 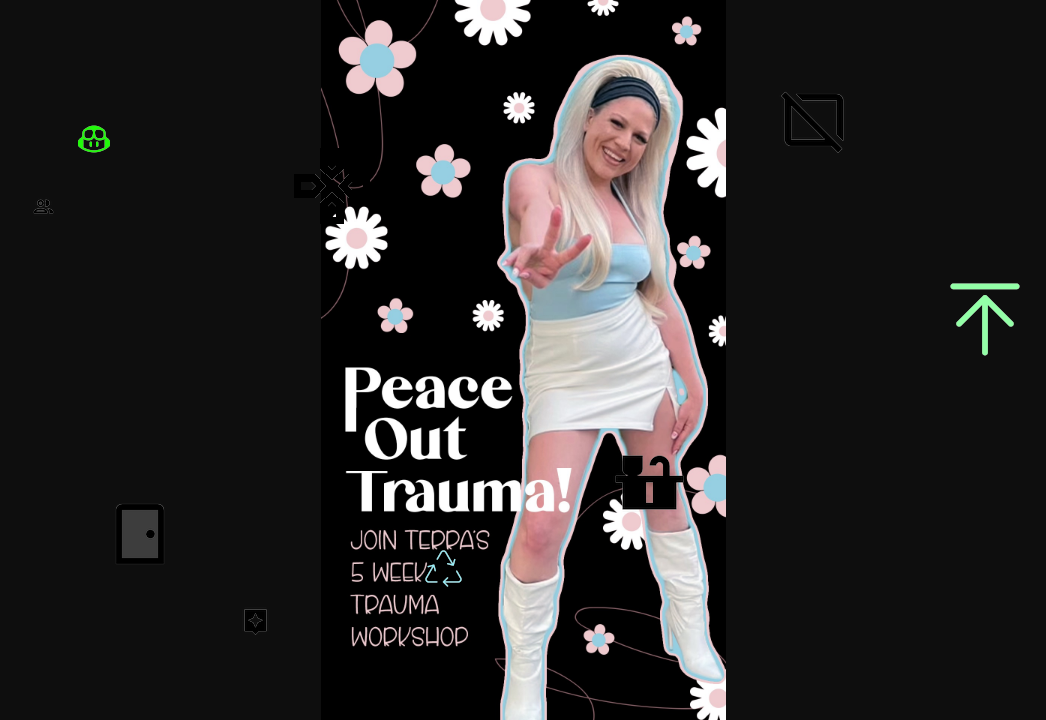 I want to click on browse kitchen countertop options, so click(x=649, y=482).